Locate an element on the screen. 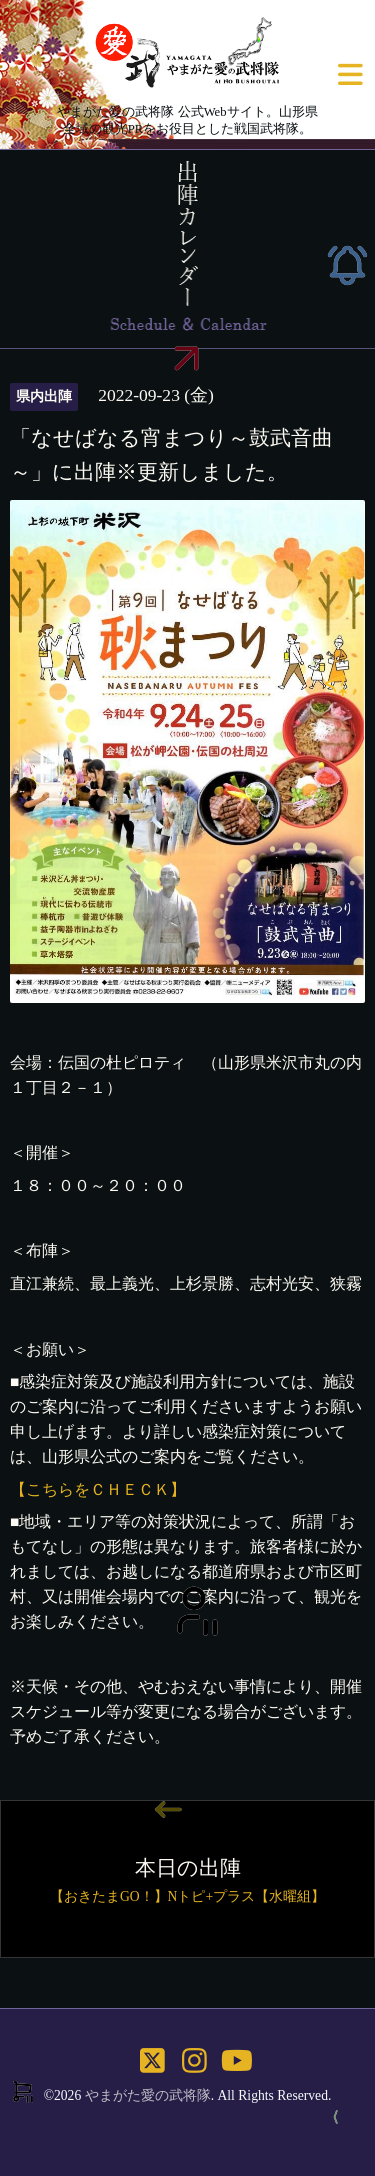  navigate to the previous item or page is located at coordinates (336, 2117).